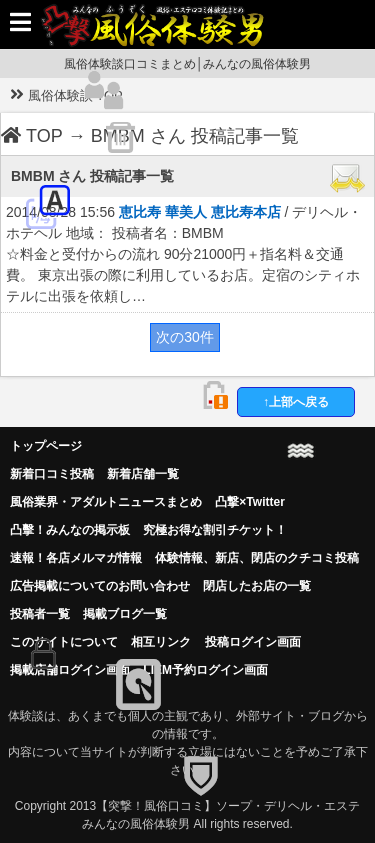 This screenshot has width=375, height=843. I want to click on reply to all recipients of an email, so click(347, 175).